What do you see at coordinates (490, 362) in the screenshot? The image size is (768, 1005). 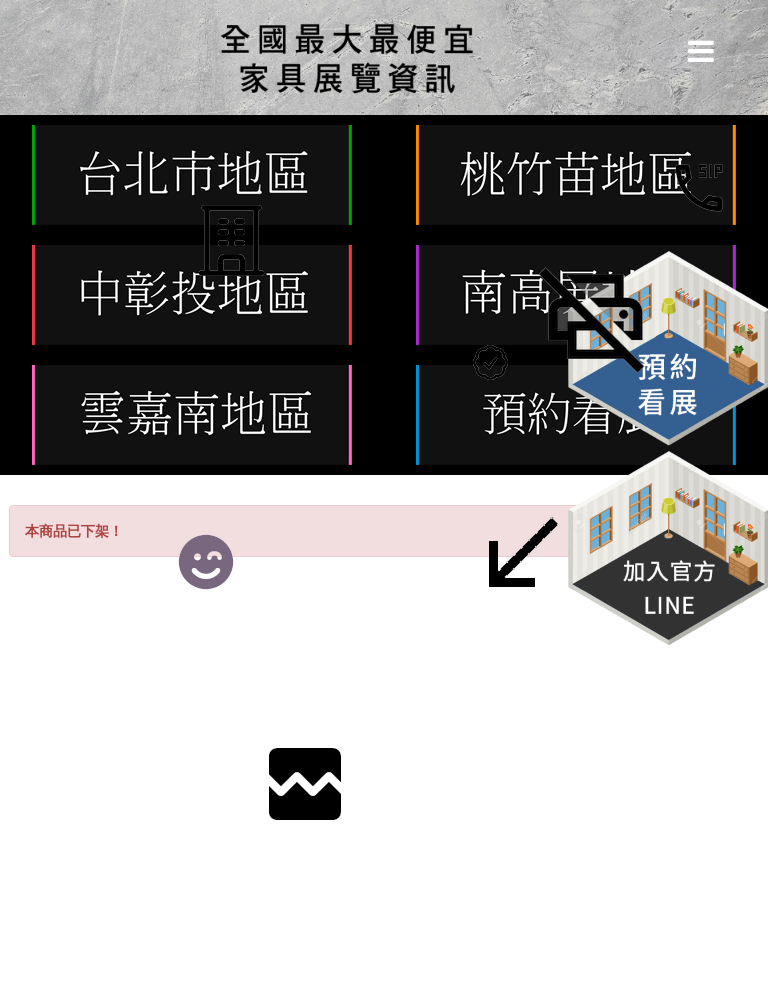 I see `verified account or user badge` at bounding box center [490, 362].